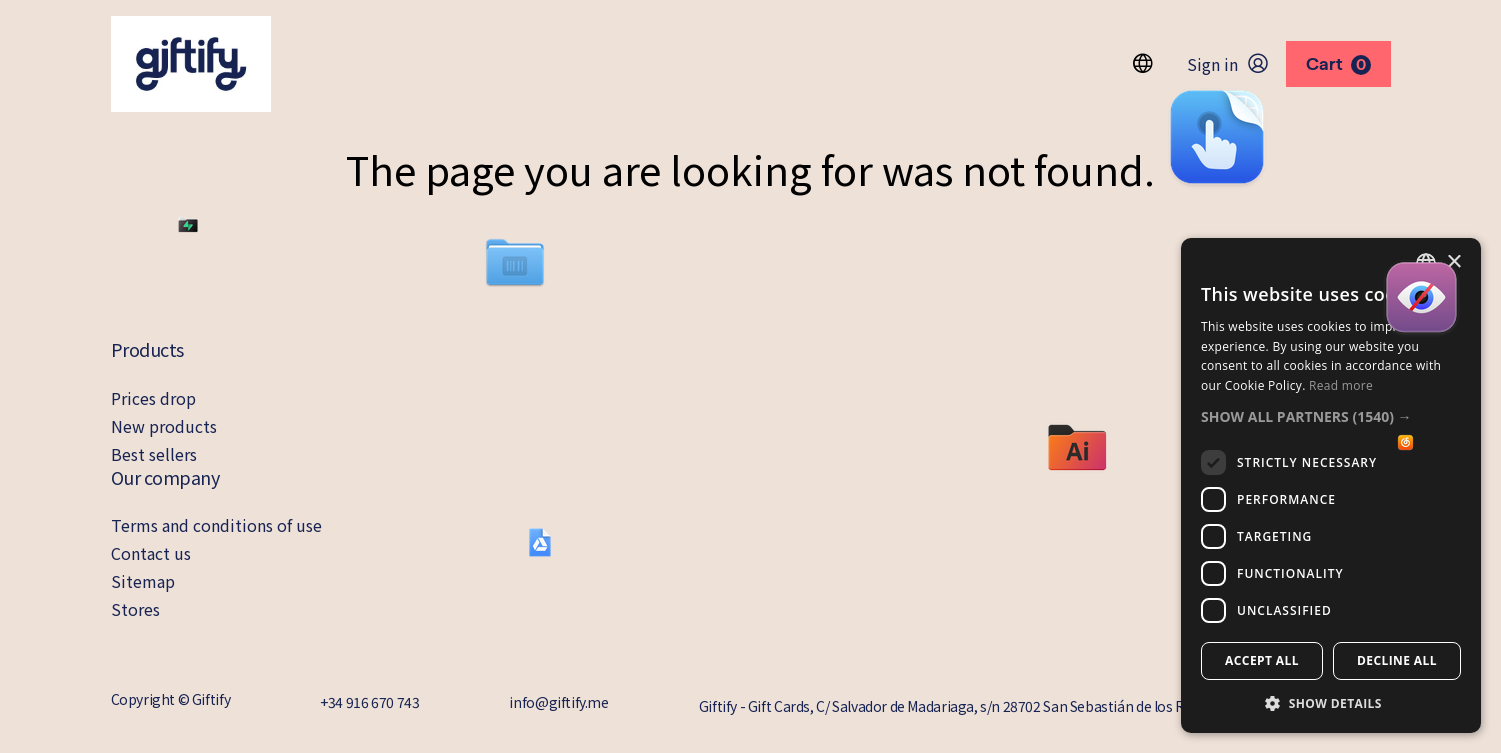 Image resolution: width=1501 pixels, height=753 pixels. Describe the element at coordinates (188, 225) in the screenshot. I see `open supabase project folder` at that location.